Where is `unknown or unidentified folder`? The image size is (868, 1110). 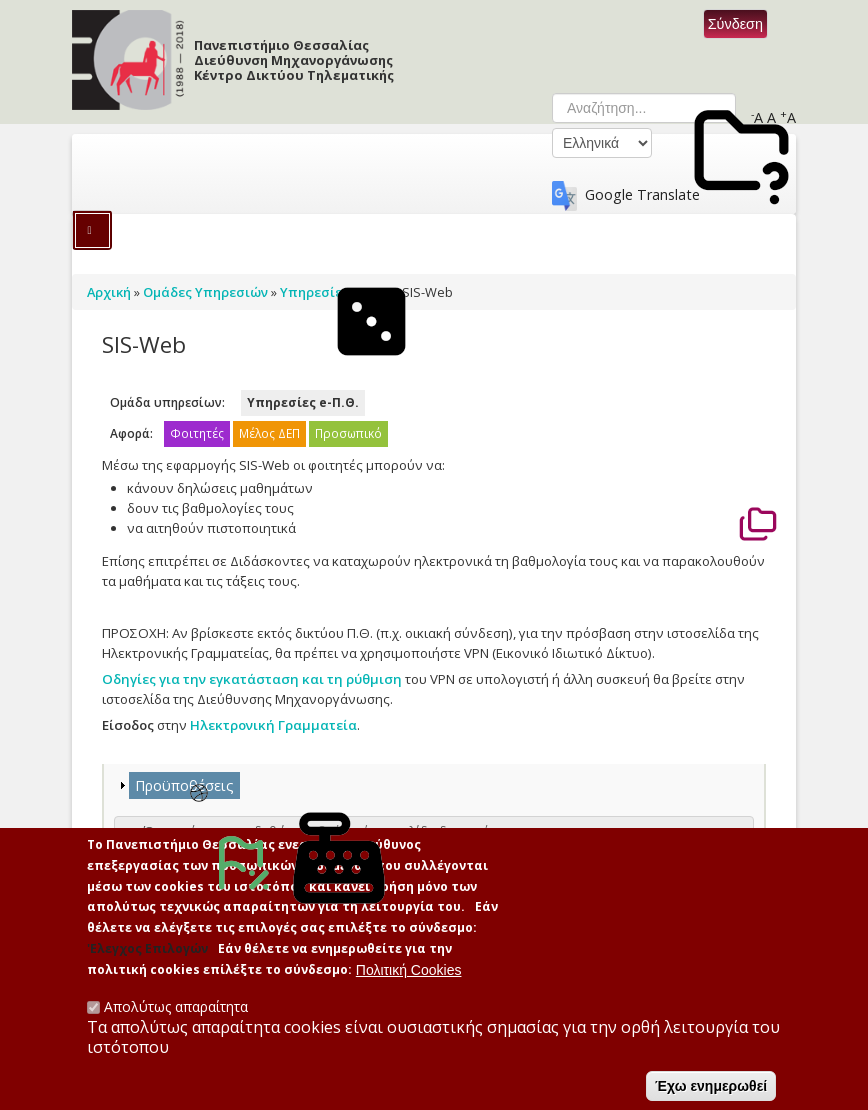 unknown or unidentified folder is located at coordinates (741, 152).